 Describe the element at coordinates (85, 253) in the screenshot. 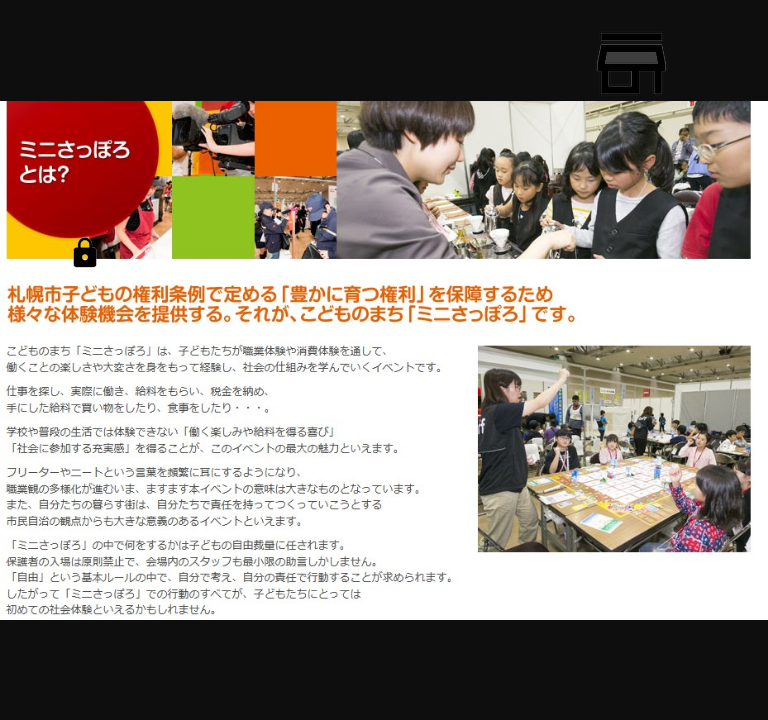

I see `indicates a secure connection` at that location.